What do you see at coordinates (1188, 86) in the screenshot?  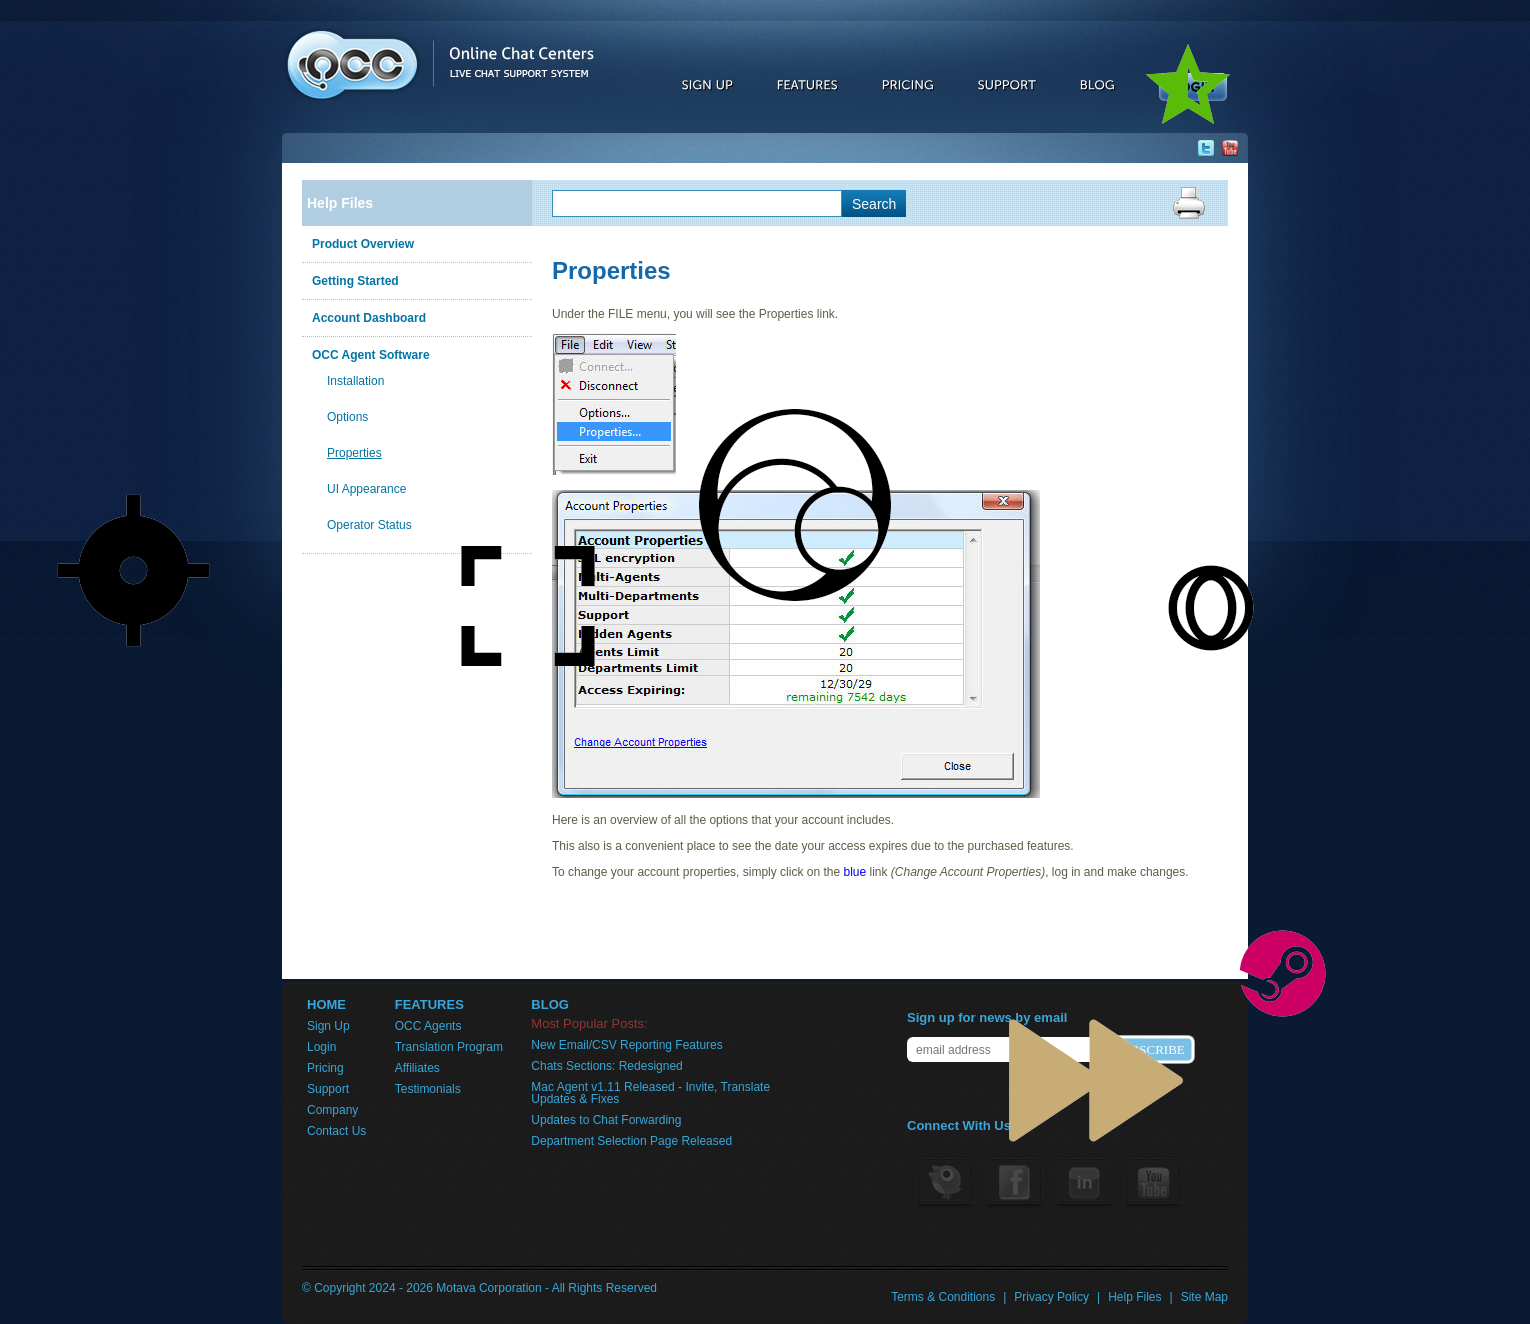 I see `indicates a partial rating or half-star score` at bounding box center [1188, 86].